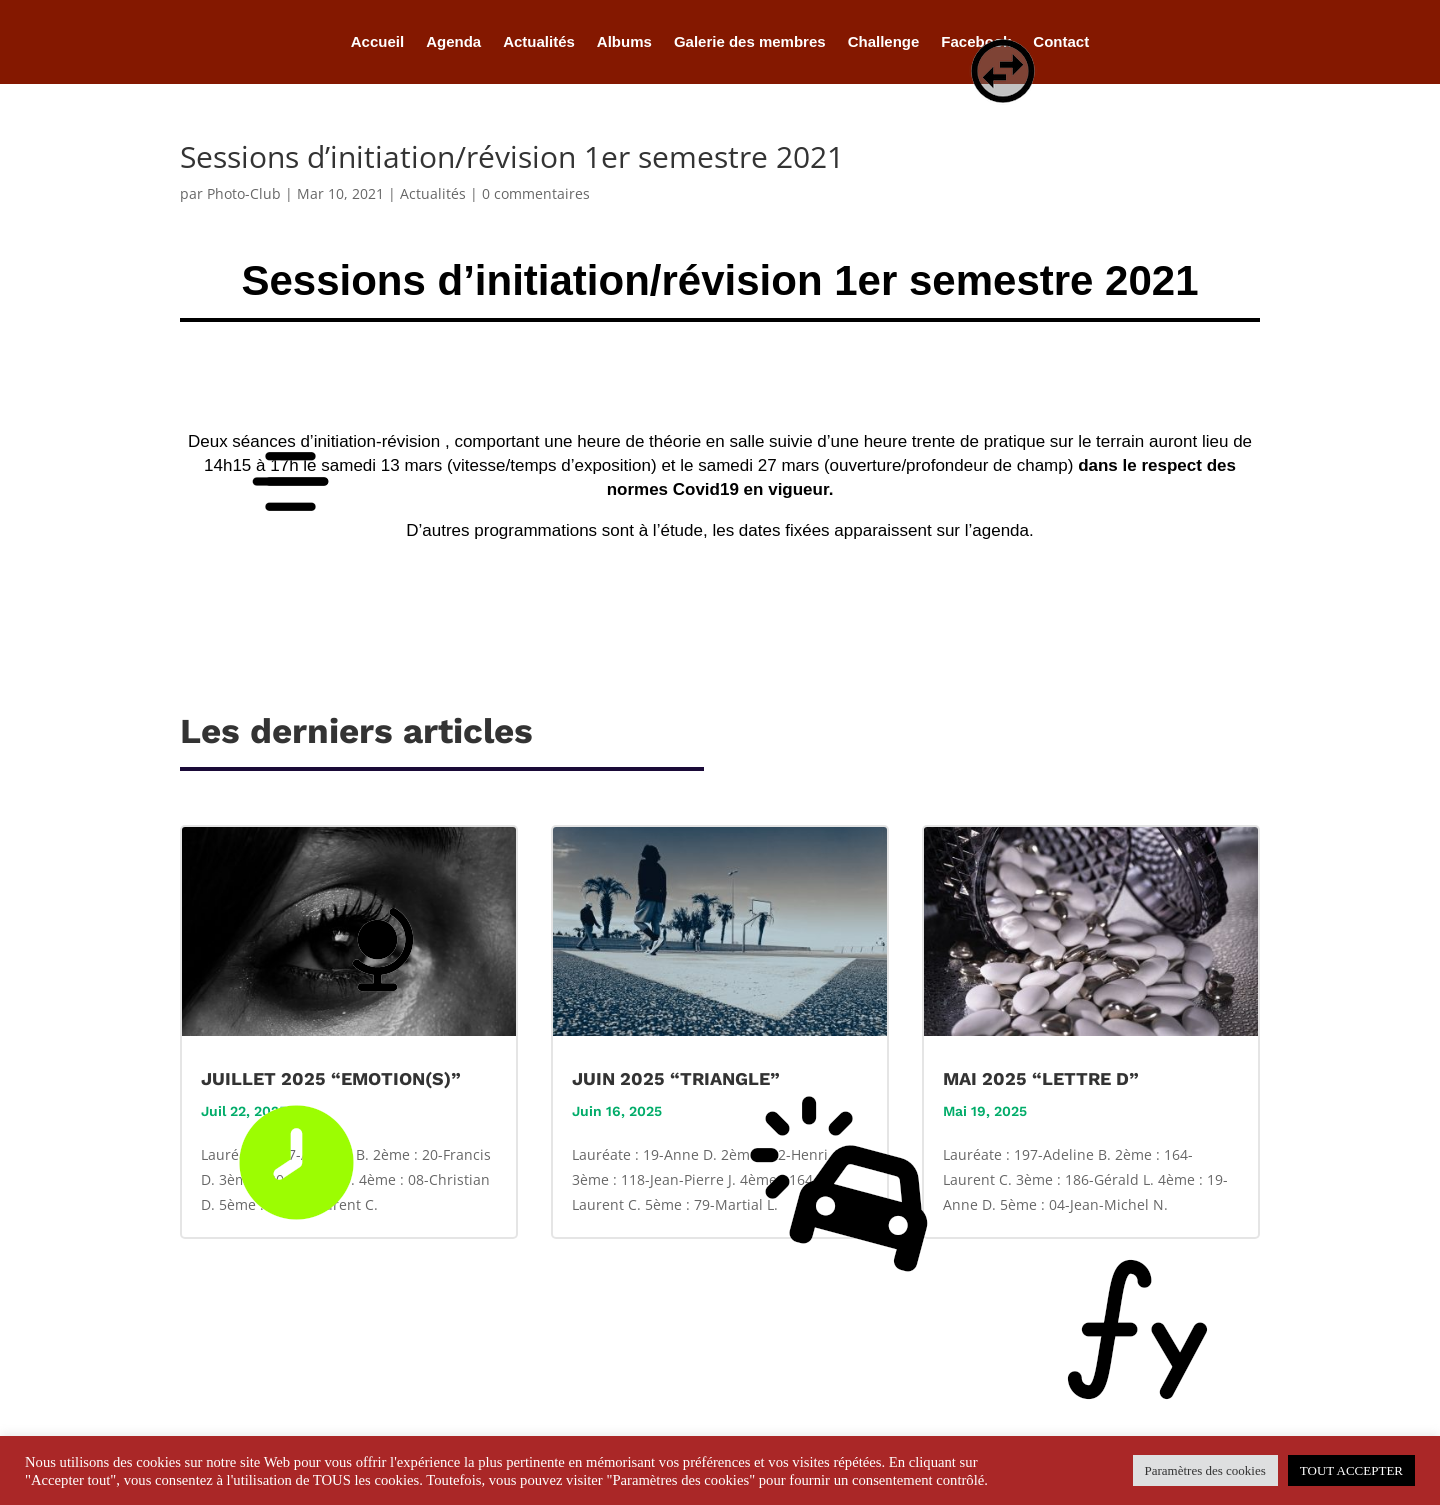 Image resolution: width=1440 pixels, height=1505 pixels. Describe the element at coordinates (381, 951) in the screenshot. I see `switch to global or worldwide view` at that location.